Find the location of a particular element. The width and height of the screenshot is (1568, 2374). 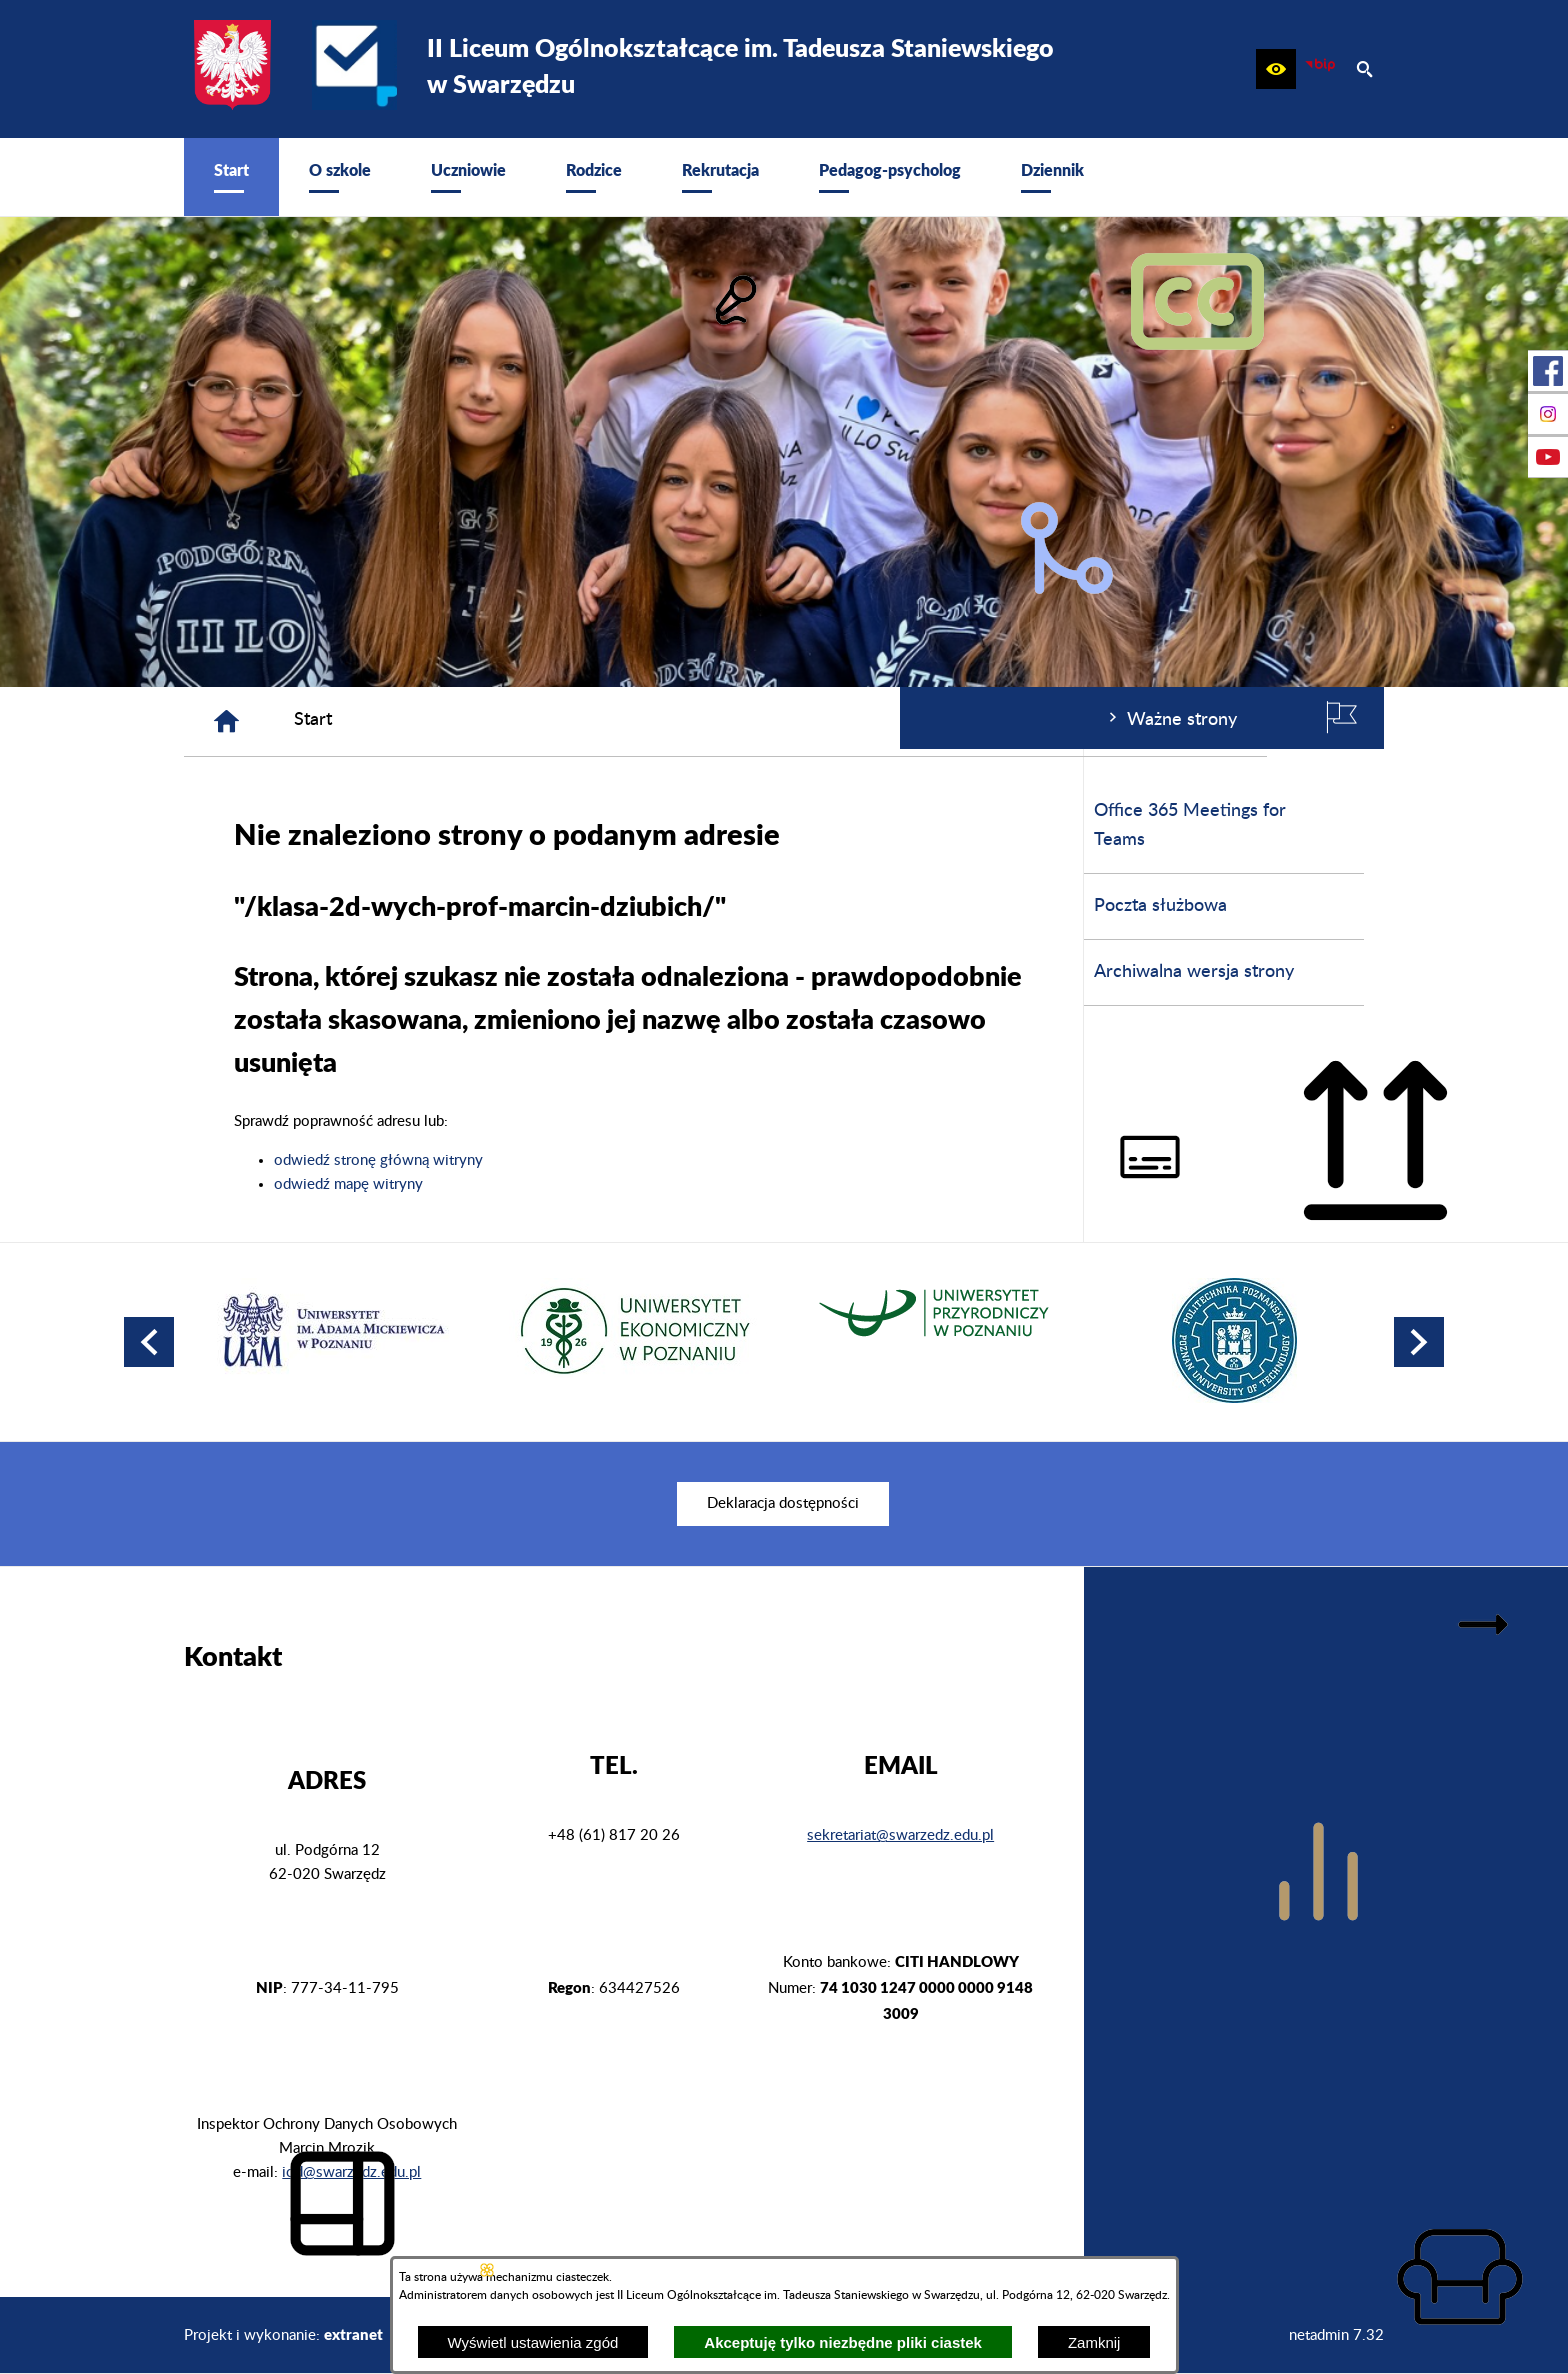

browse furniture or home decor items is located at coordinates (1460, 2279).